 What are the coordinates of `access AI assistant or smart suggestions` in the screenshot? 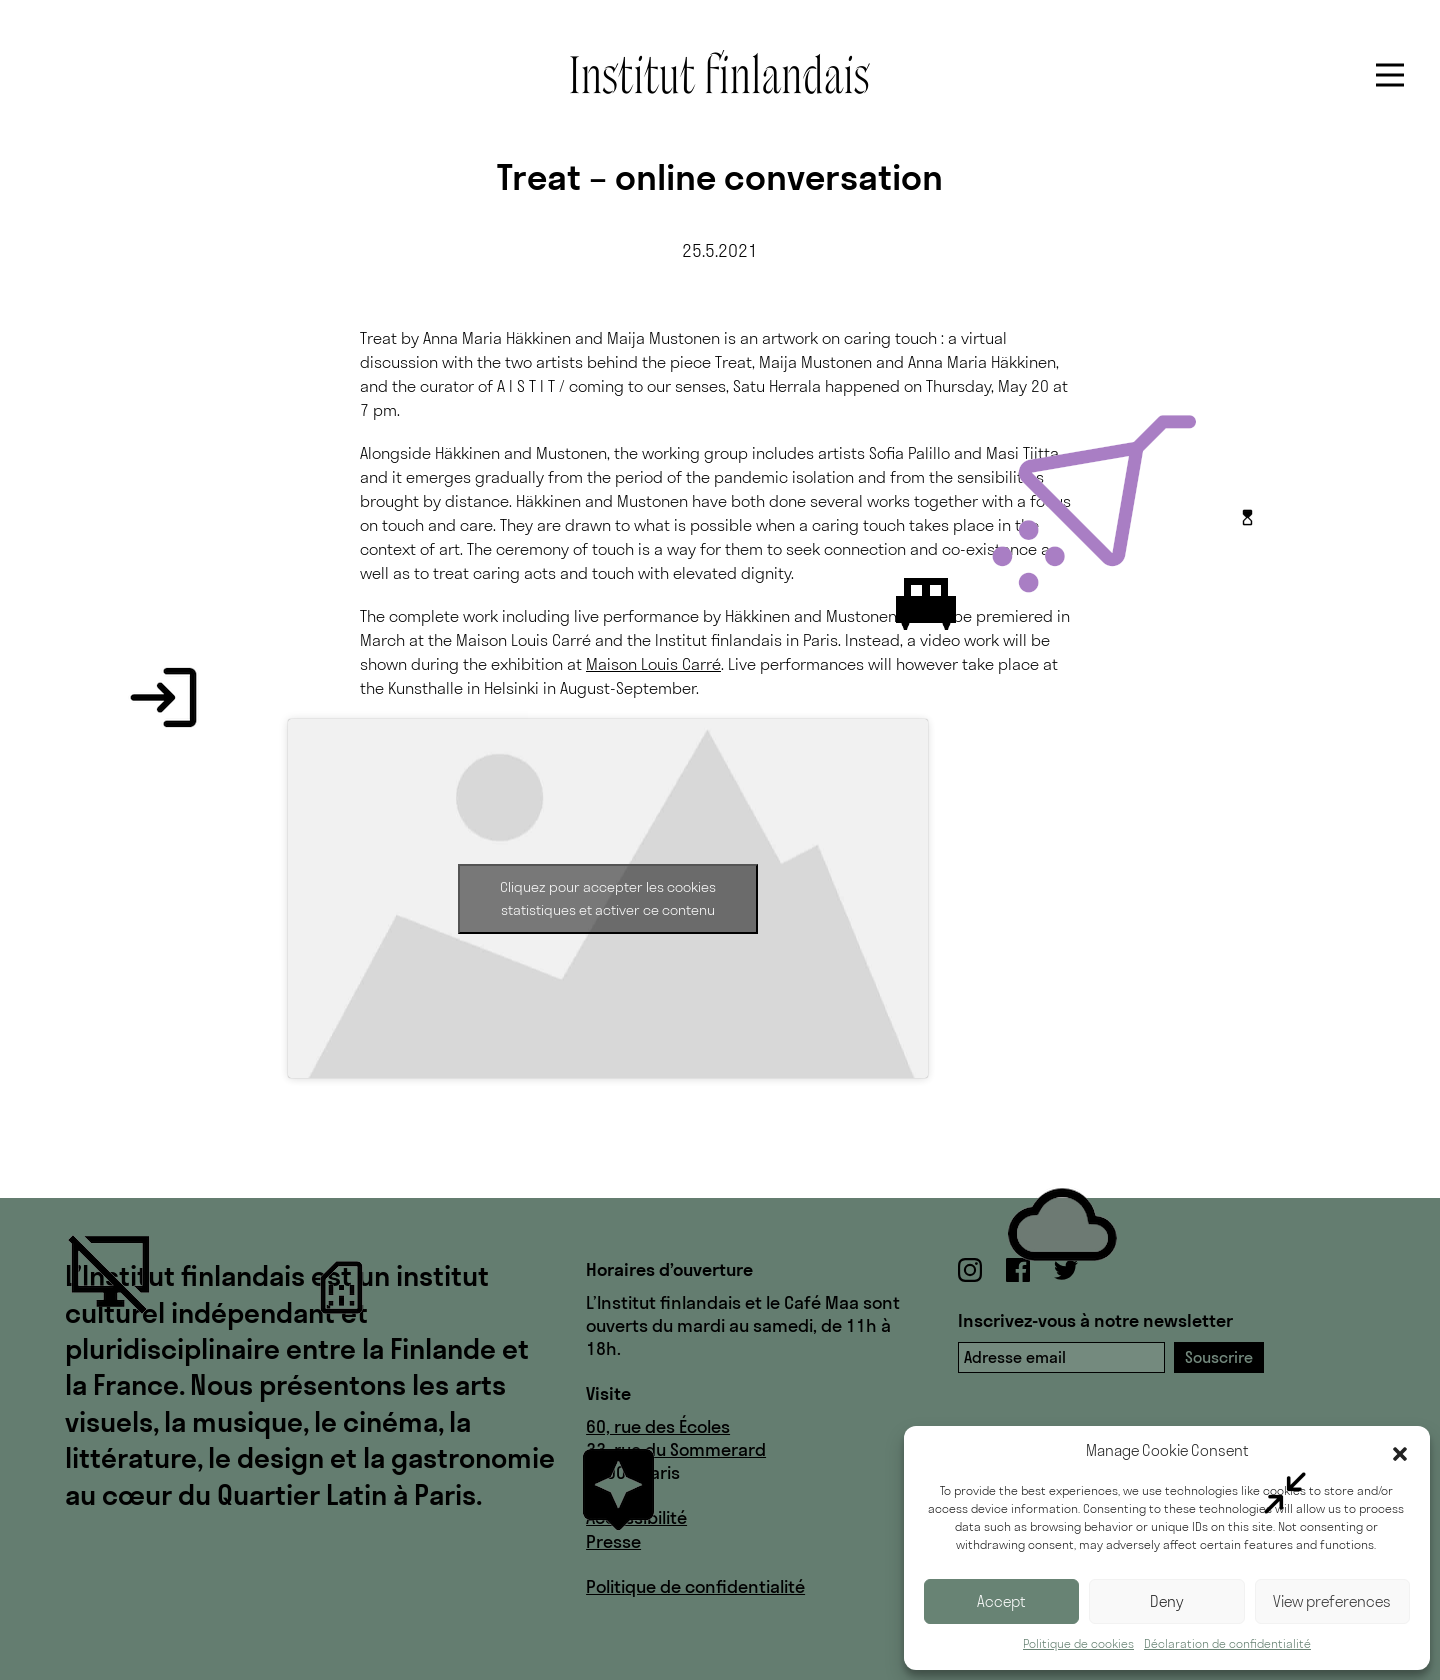 It's located at (618, 1488).